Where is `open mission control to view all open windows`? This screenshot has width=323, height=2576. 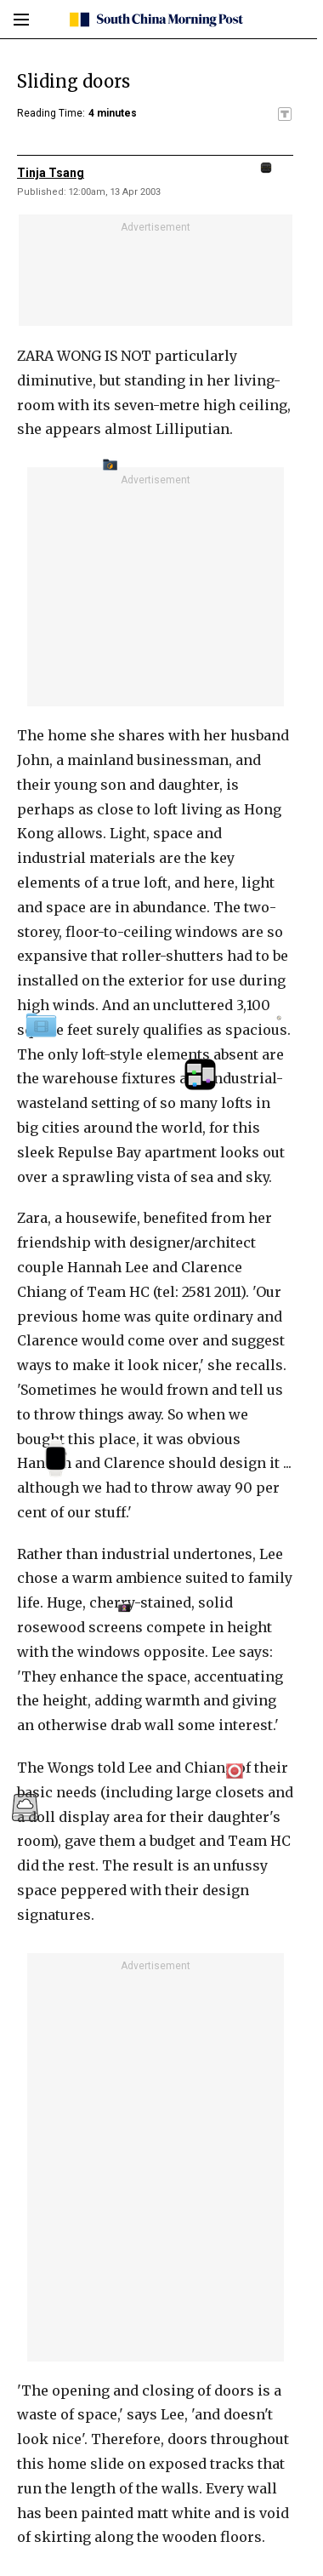 open mission control to view all open windows is located at coordinates (200, 1074).